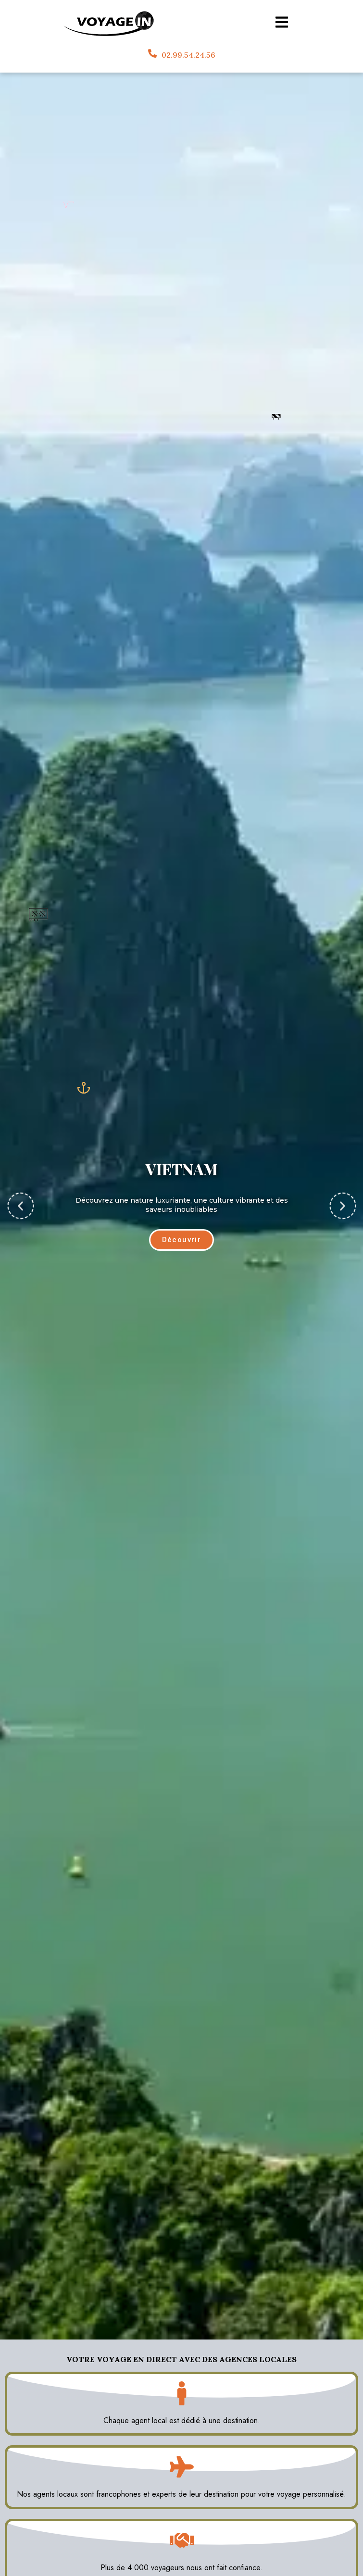 The height and width of the screenshot is (2576, 363). What do you see at coordinates (276, 416) in the screenshot?
I see `indicates a blocked or restricted area` at bounding box center [276, 416].